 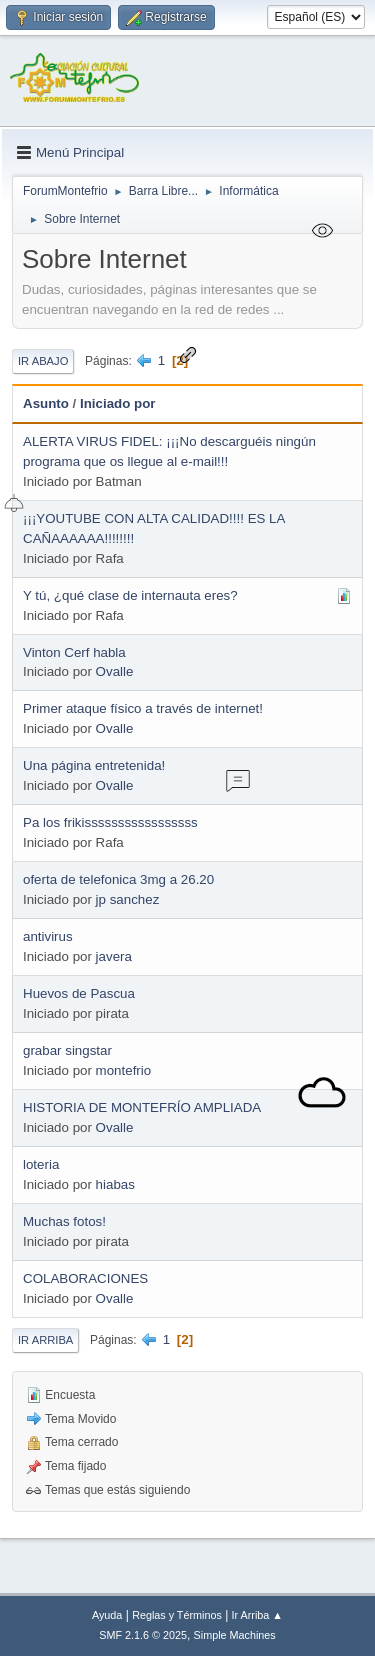 I want to click on view or preview content, so click(x=322, y=230).